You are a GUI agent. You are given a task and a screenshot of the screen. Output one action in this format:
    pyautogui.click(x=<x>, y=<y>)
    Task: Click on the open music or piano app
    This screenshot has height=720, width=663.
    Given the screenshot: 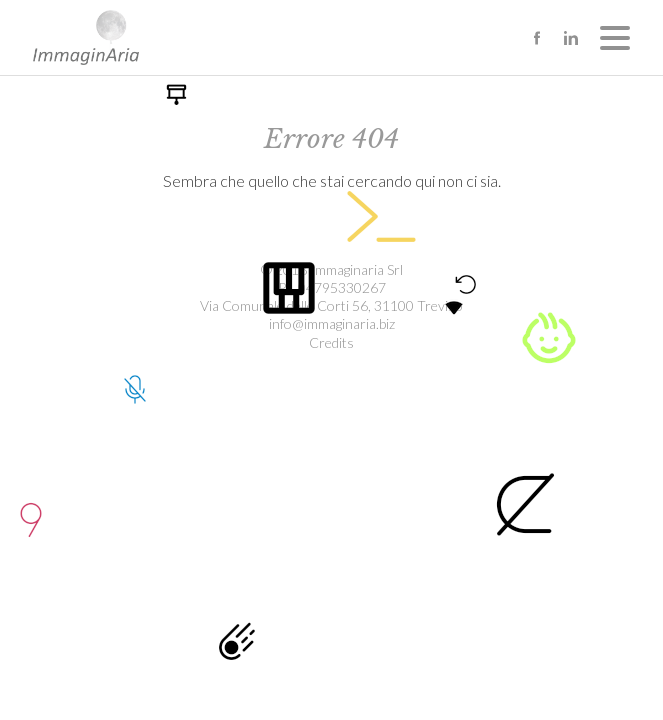 What is the action you would take?
    pyautogui.click(x=289, y=288)
    